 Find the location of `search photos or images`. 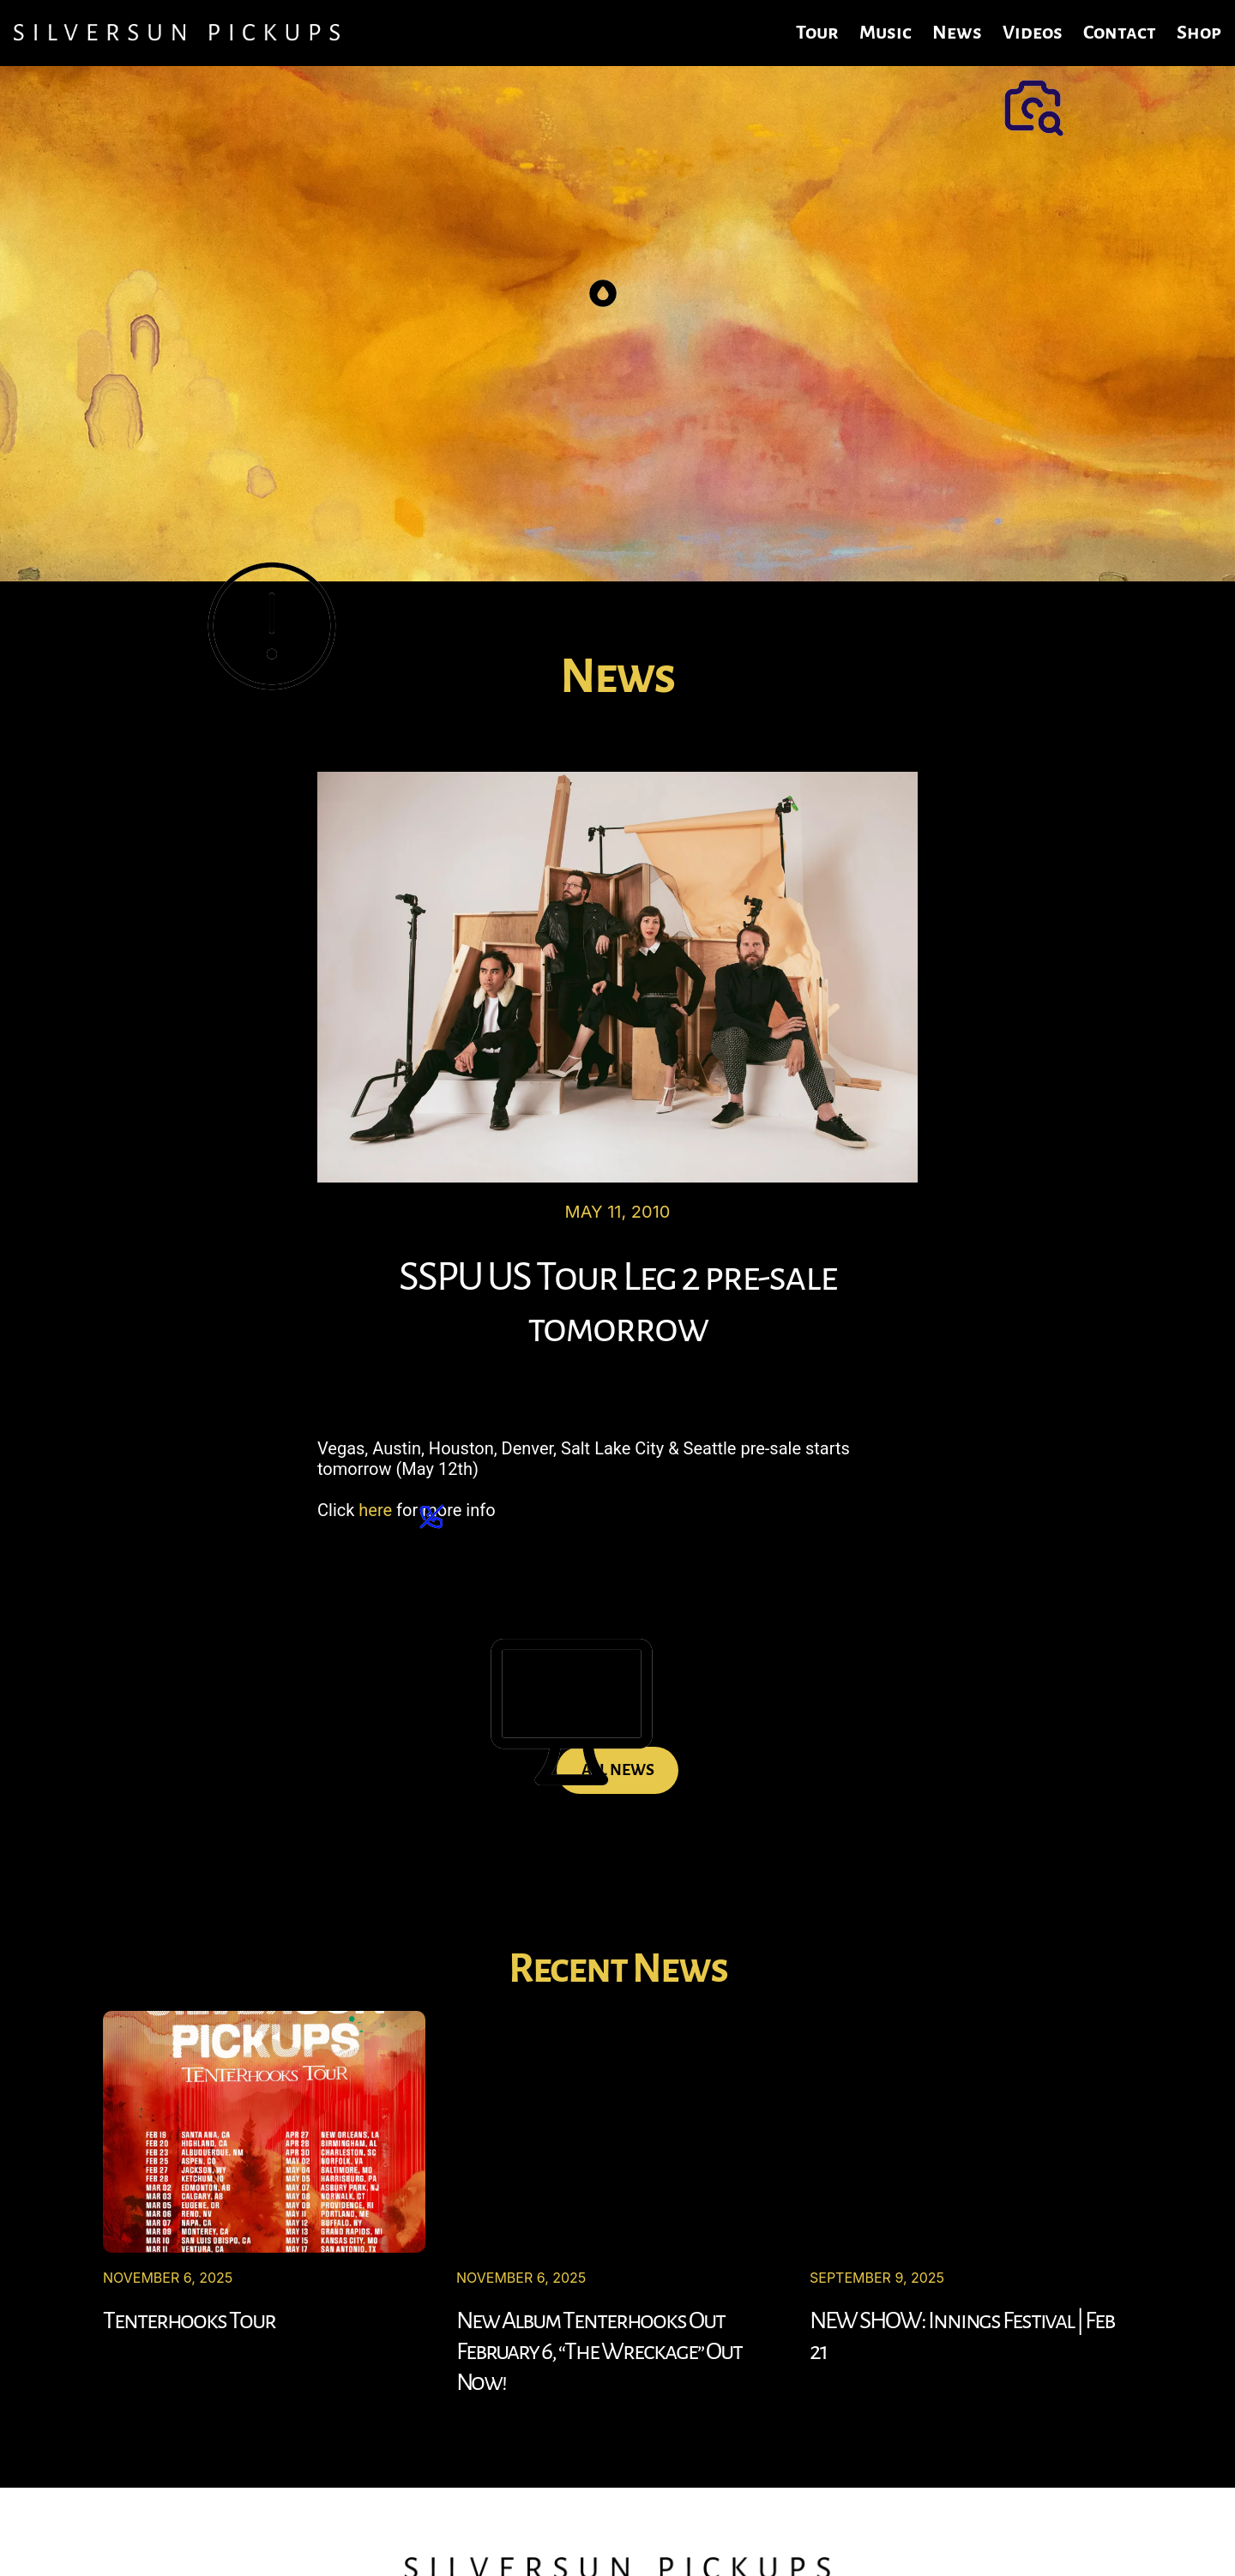

search photos or images is located at coordinates (1033, 105).